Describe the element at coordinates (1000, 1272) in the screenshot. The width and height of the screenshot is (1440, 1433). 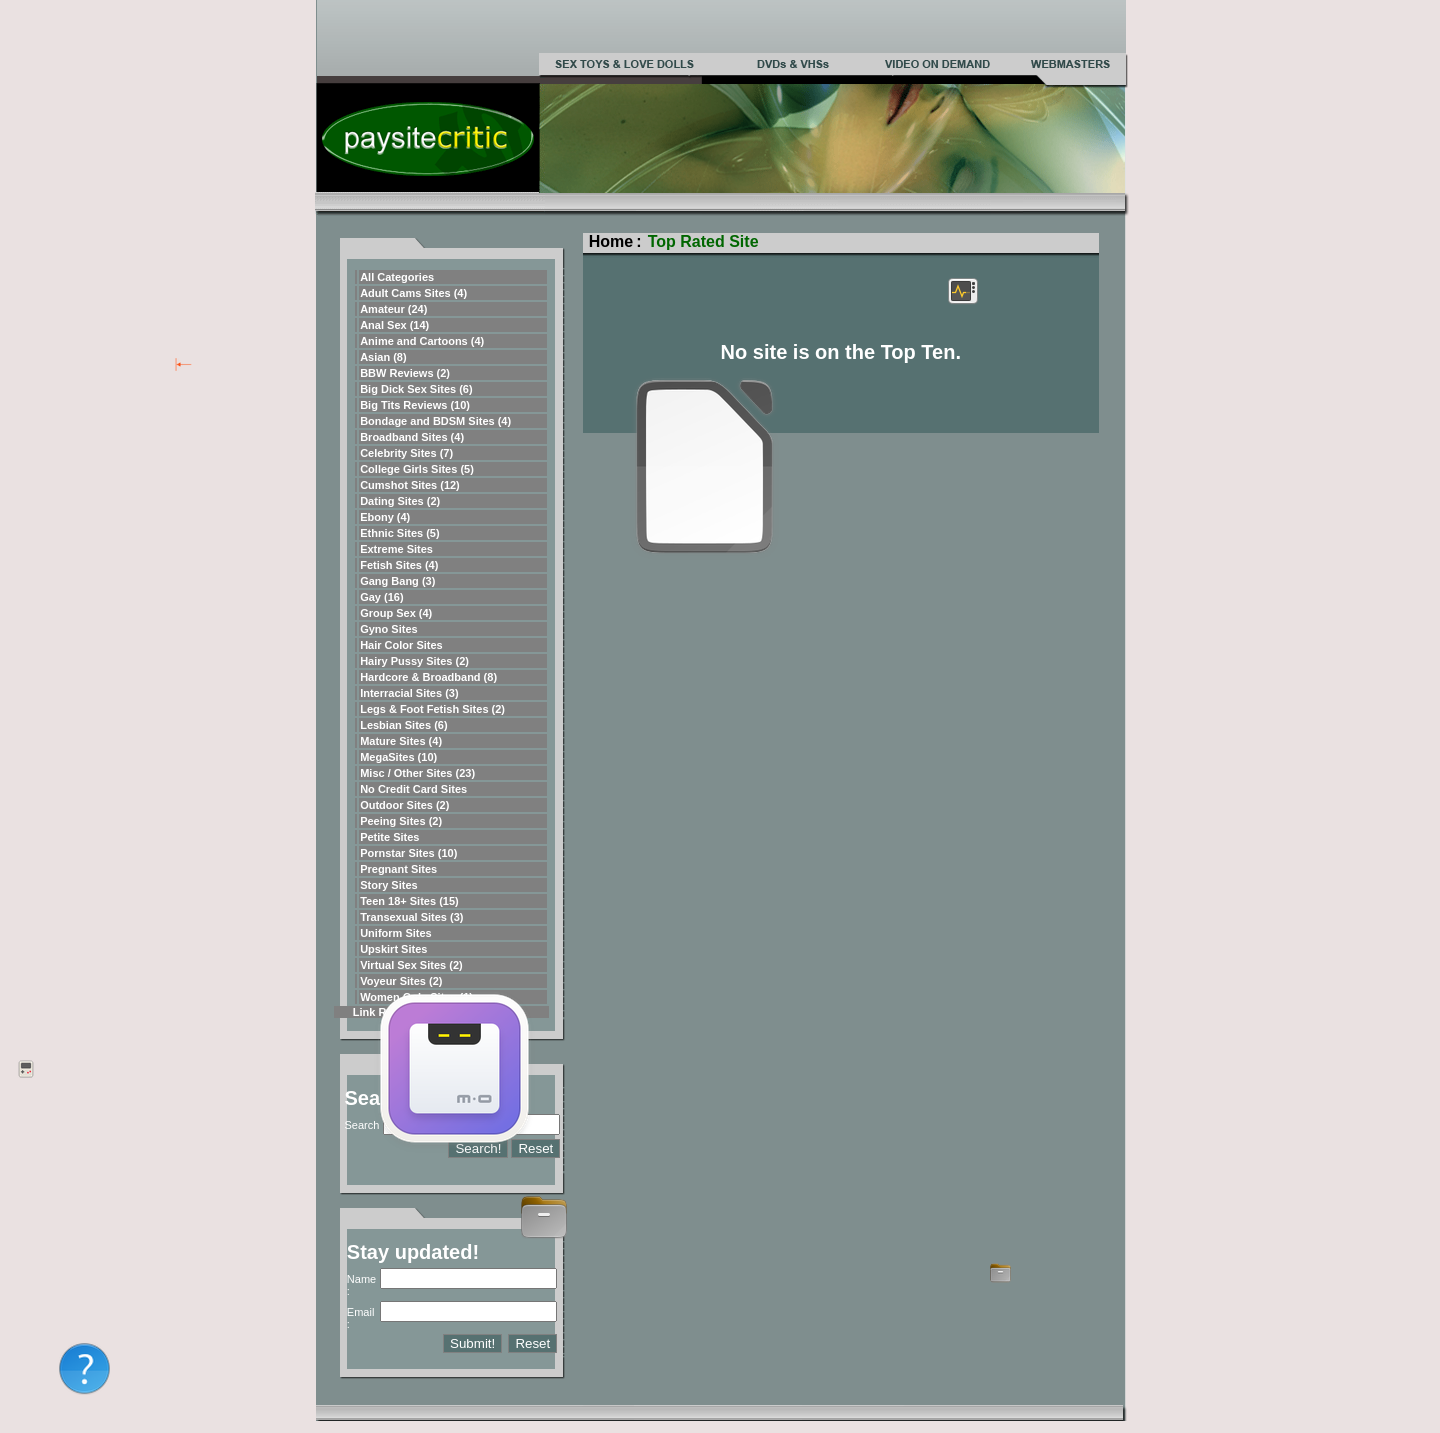
I see `open the file manager application` at that location.